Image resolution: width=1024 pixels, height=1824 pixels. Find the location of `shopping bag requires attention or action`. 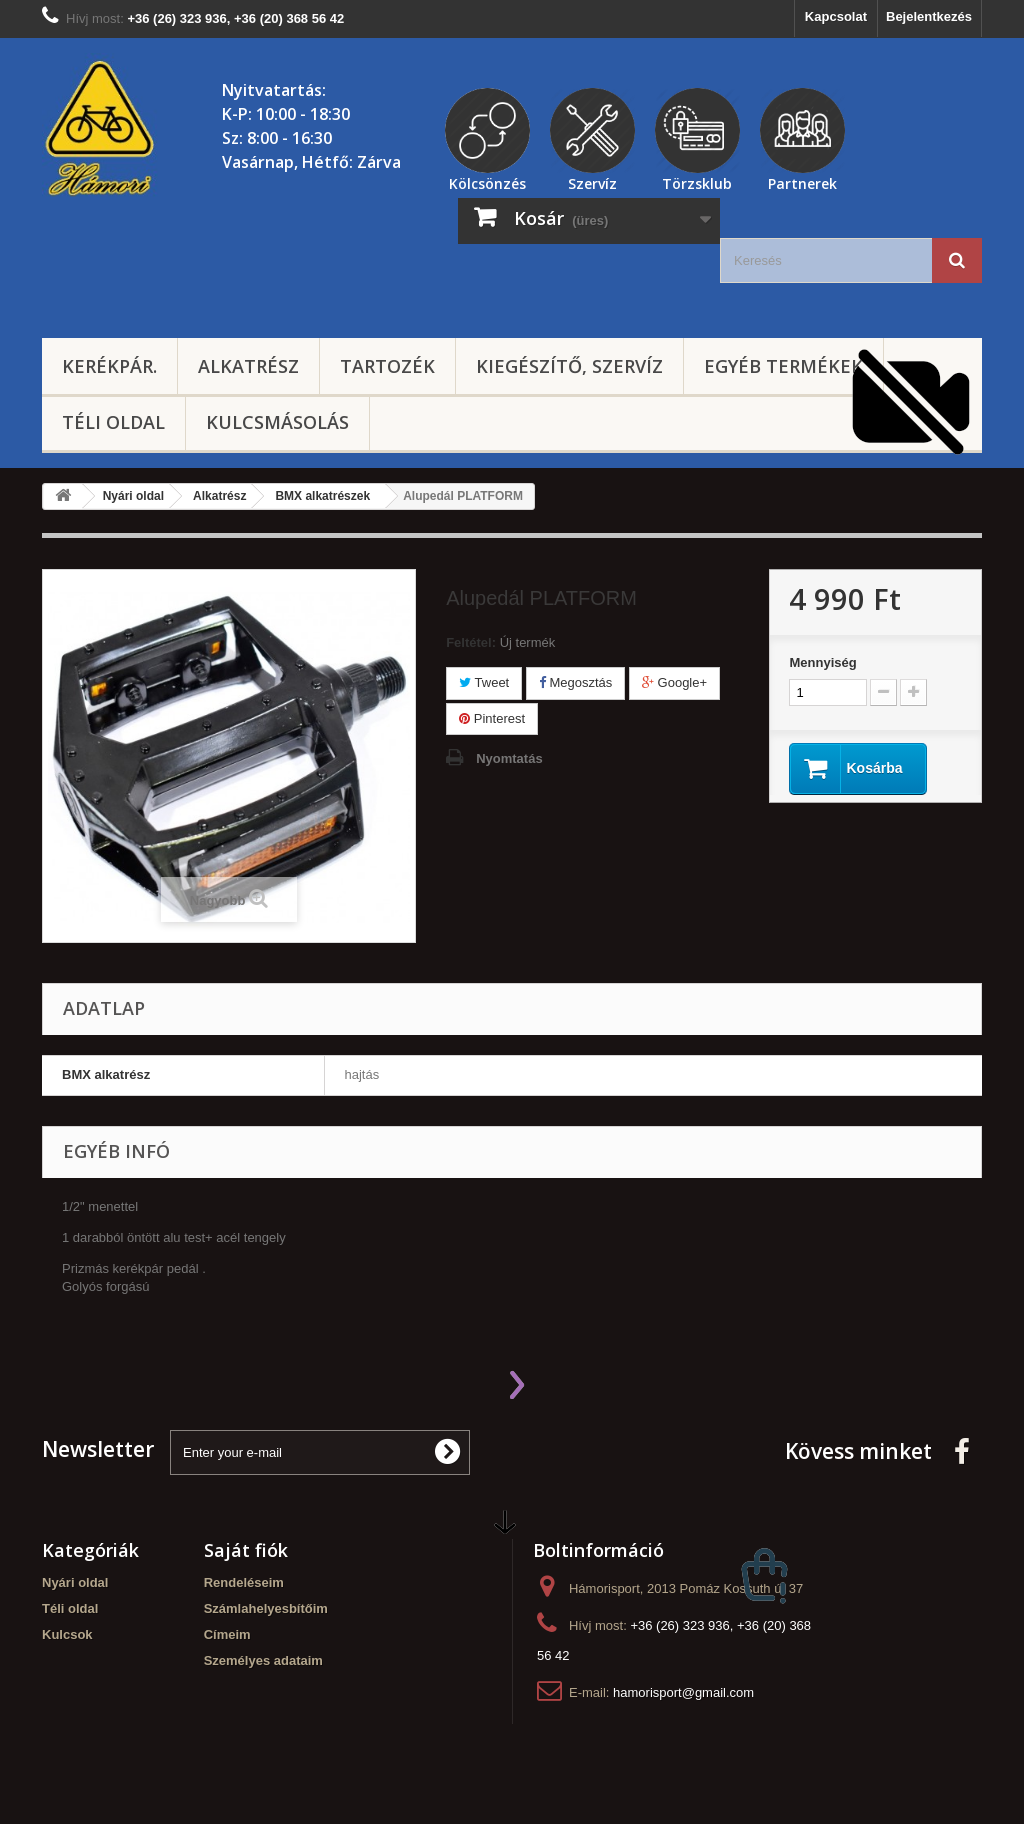

shopping bag requires attention or action is located at coordinates (764, 1574).